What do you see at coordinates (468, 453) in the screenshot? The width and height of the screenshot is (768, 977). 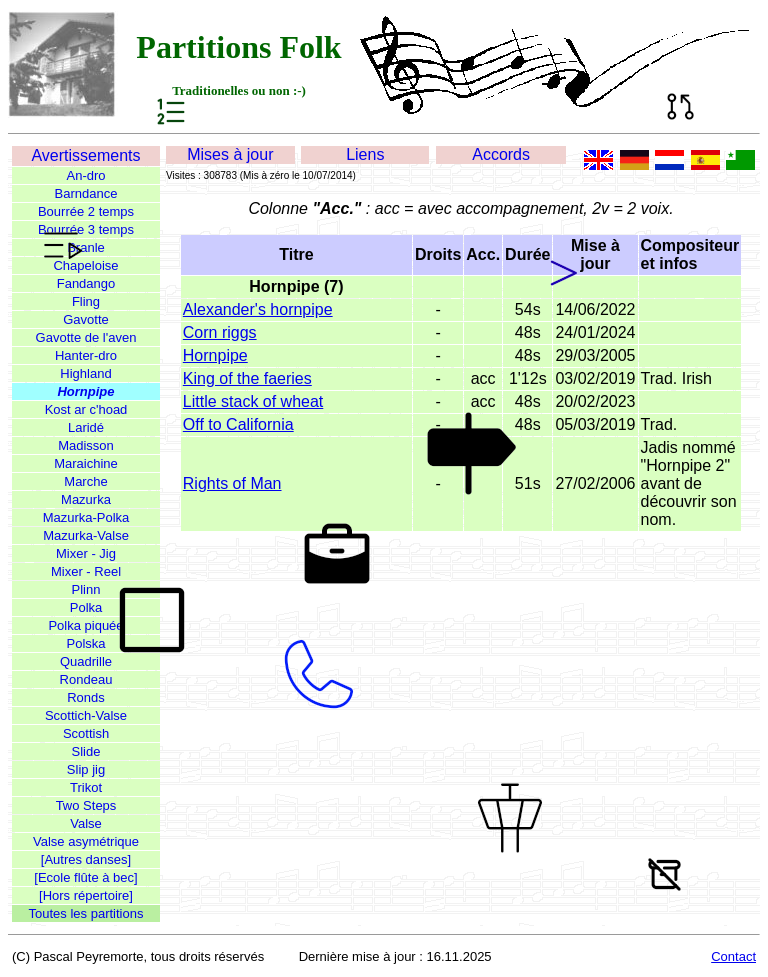 I see `navigate to directions or wayfinding` at bounding box center [468, 453].